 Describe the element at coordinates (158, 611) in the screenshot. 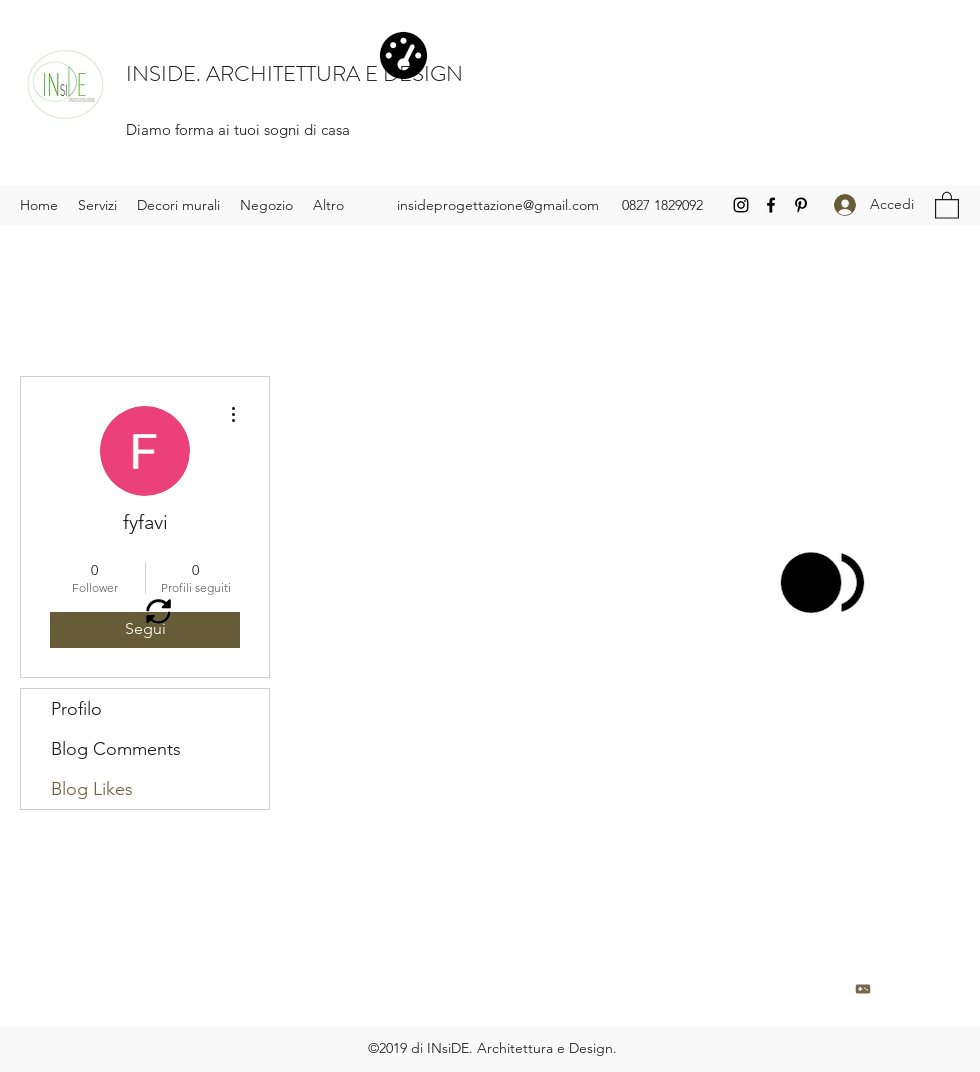

I see `refresh or reload content` at that location.